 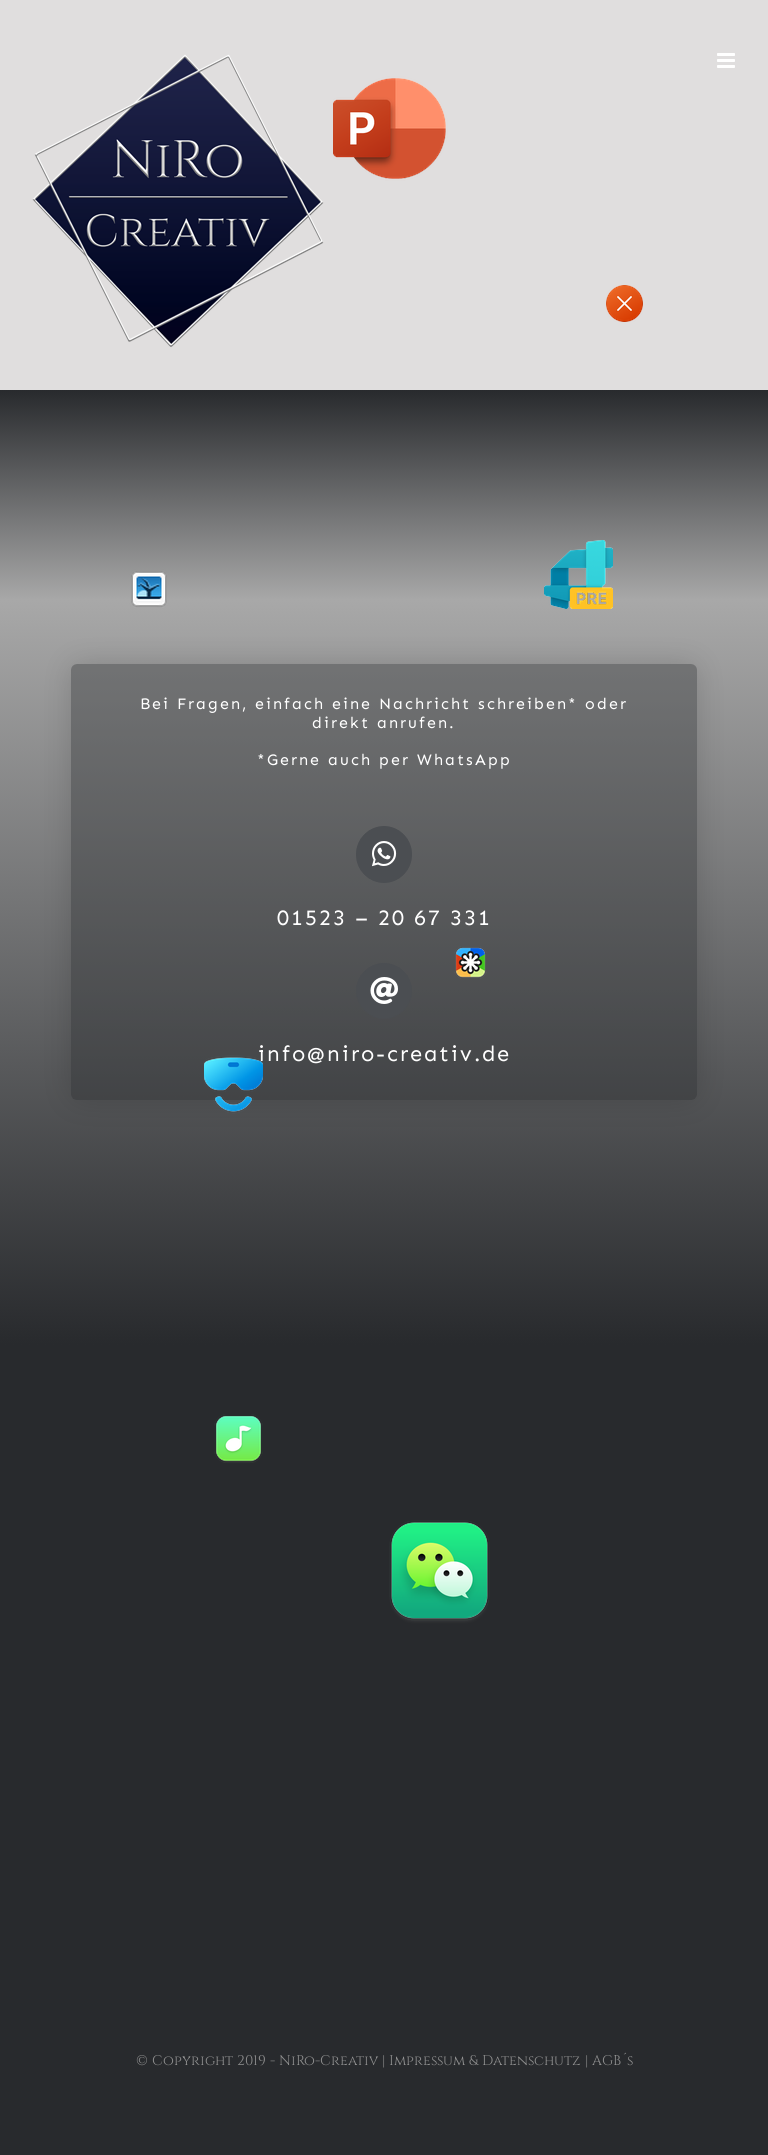 I want to click on open shotwell photo manager, so click(x=149, y=589).